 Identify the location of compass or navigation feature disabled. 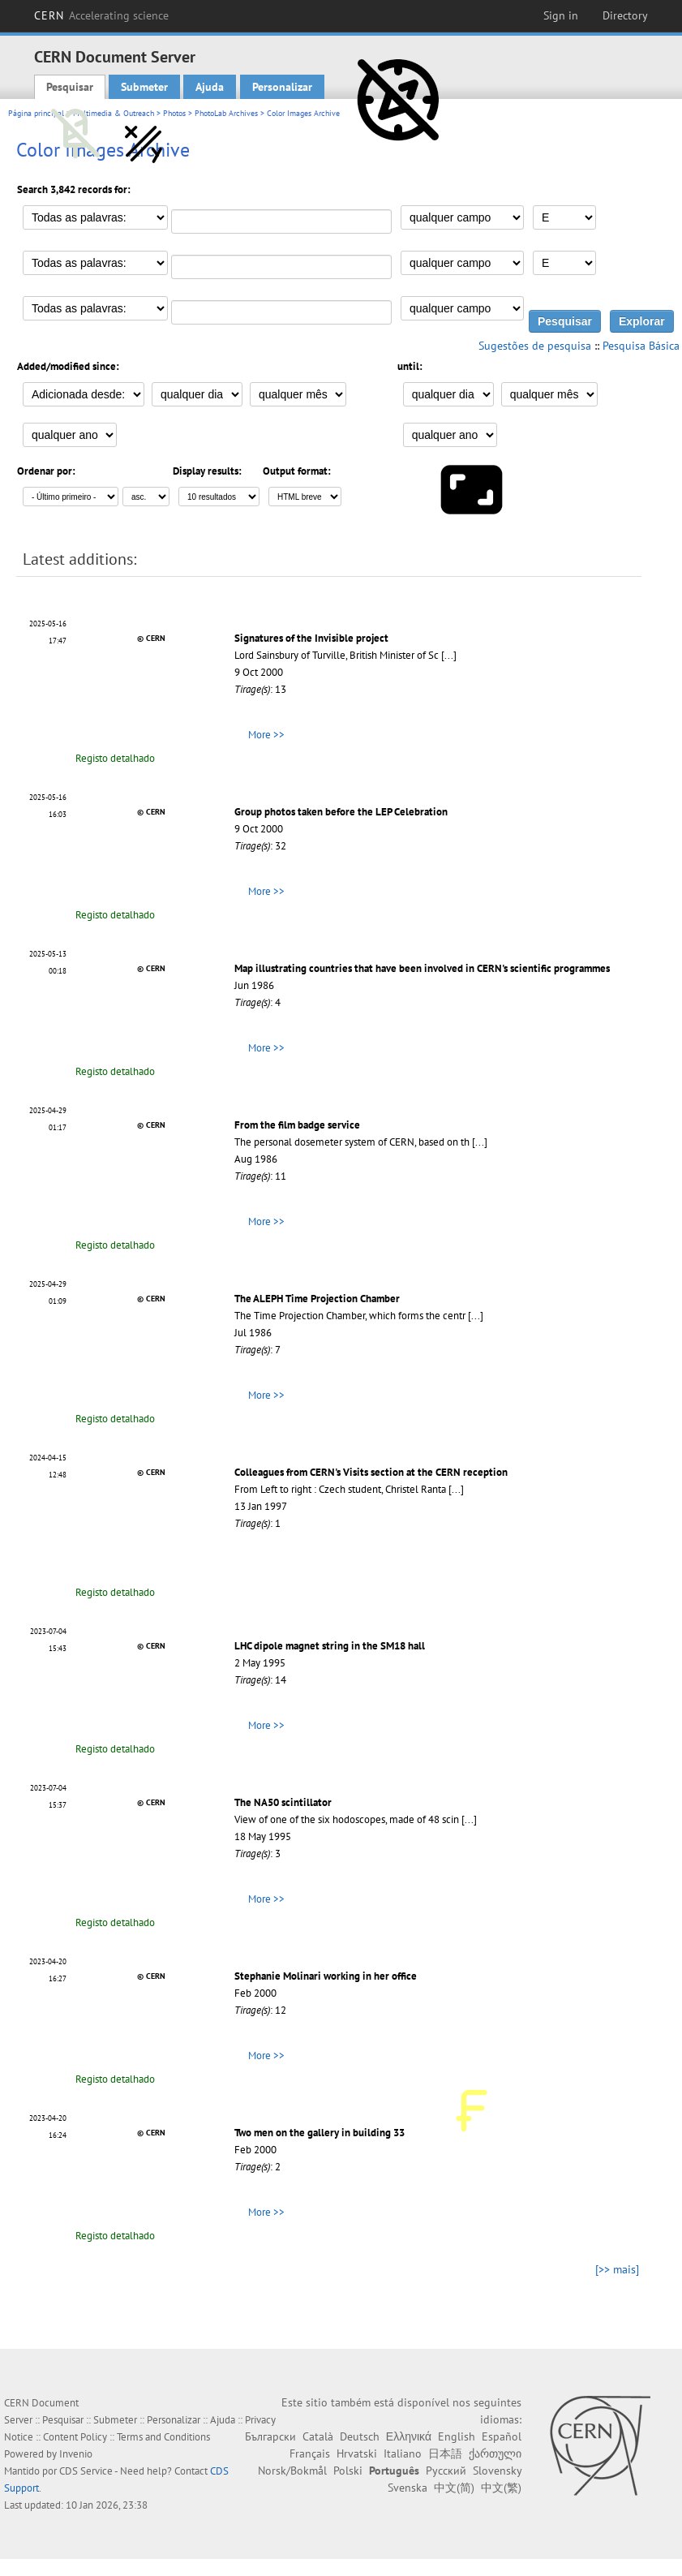
(398, 100).